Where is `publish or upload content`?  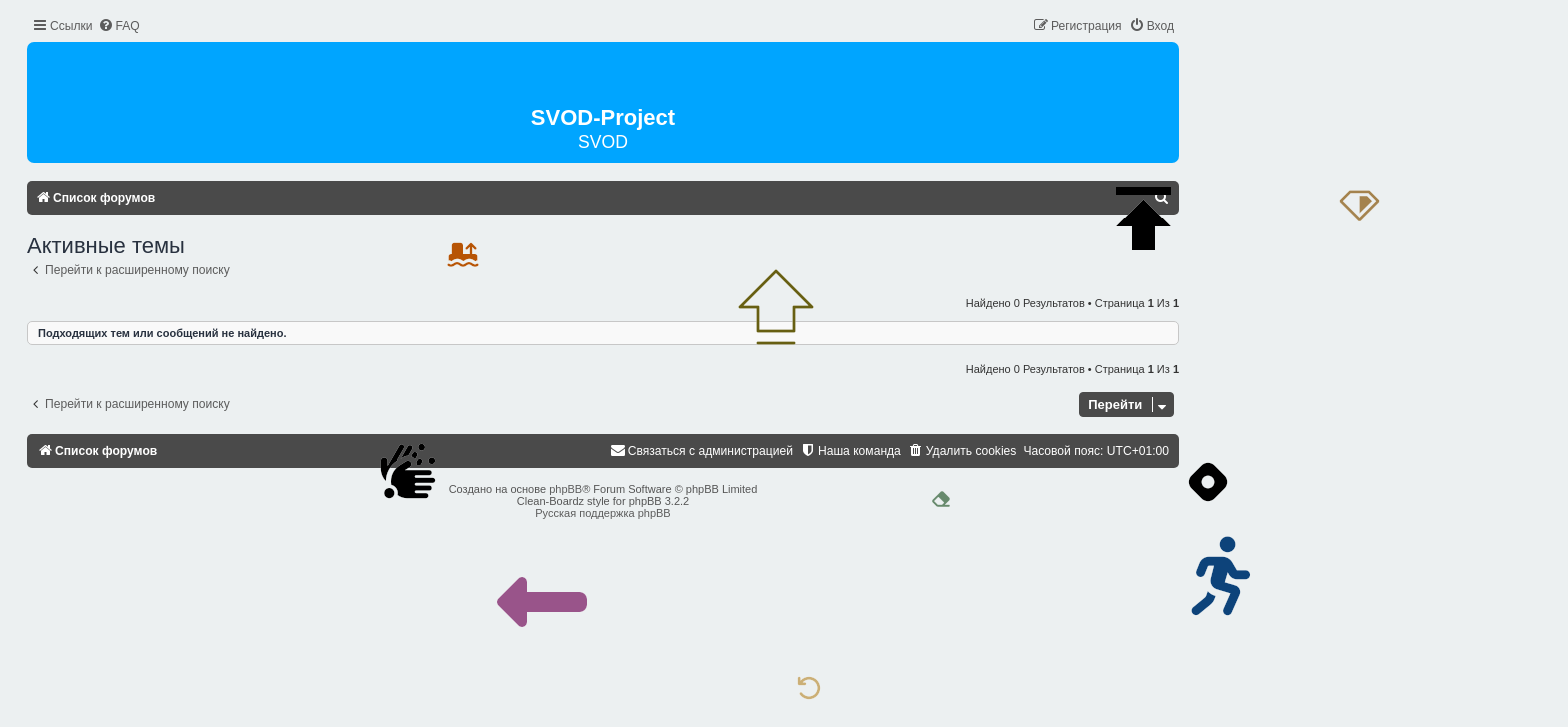
publish or upload content is located at coordinates (1143, 218).